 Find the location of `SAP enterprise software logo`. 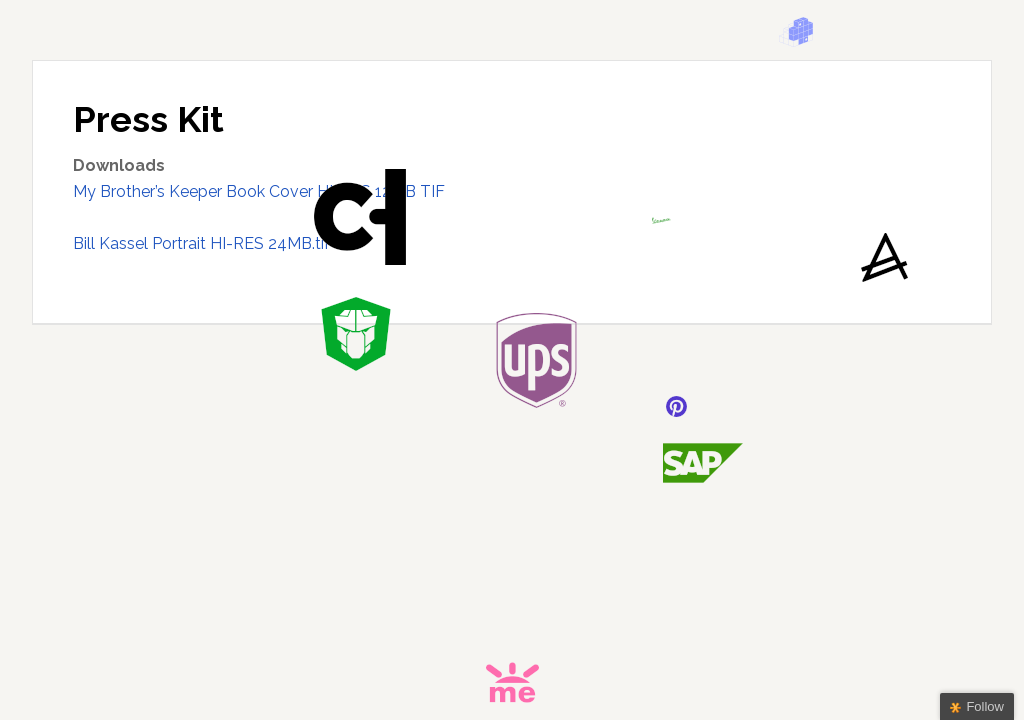

SAP enterprise software logo is located at coordinates (703, 463).